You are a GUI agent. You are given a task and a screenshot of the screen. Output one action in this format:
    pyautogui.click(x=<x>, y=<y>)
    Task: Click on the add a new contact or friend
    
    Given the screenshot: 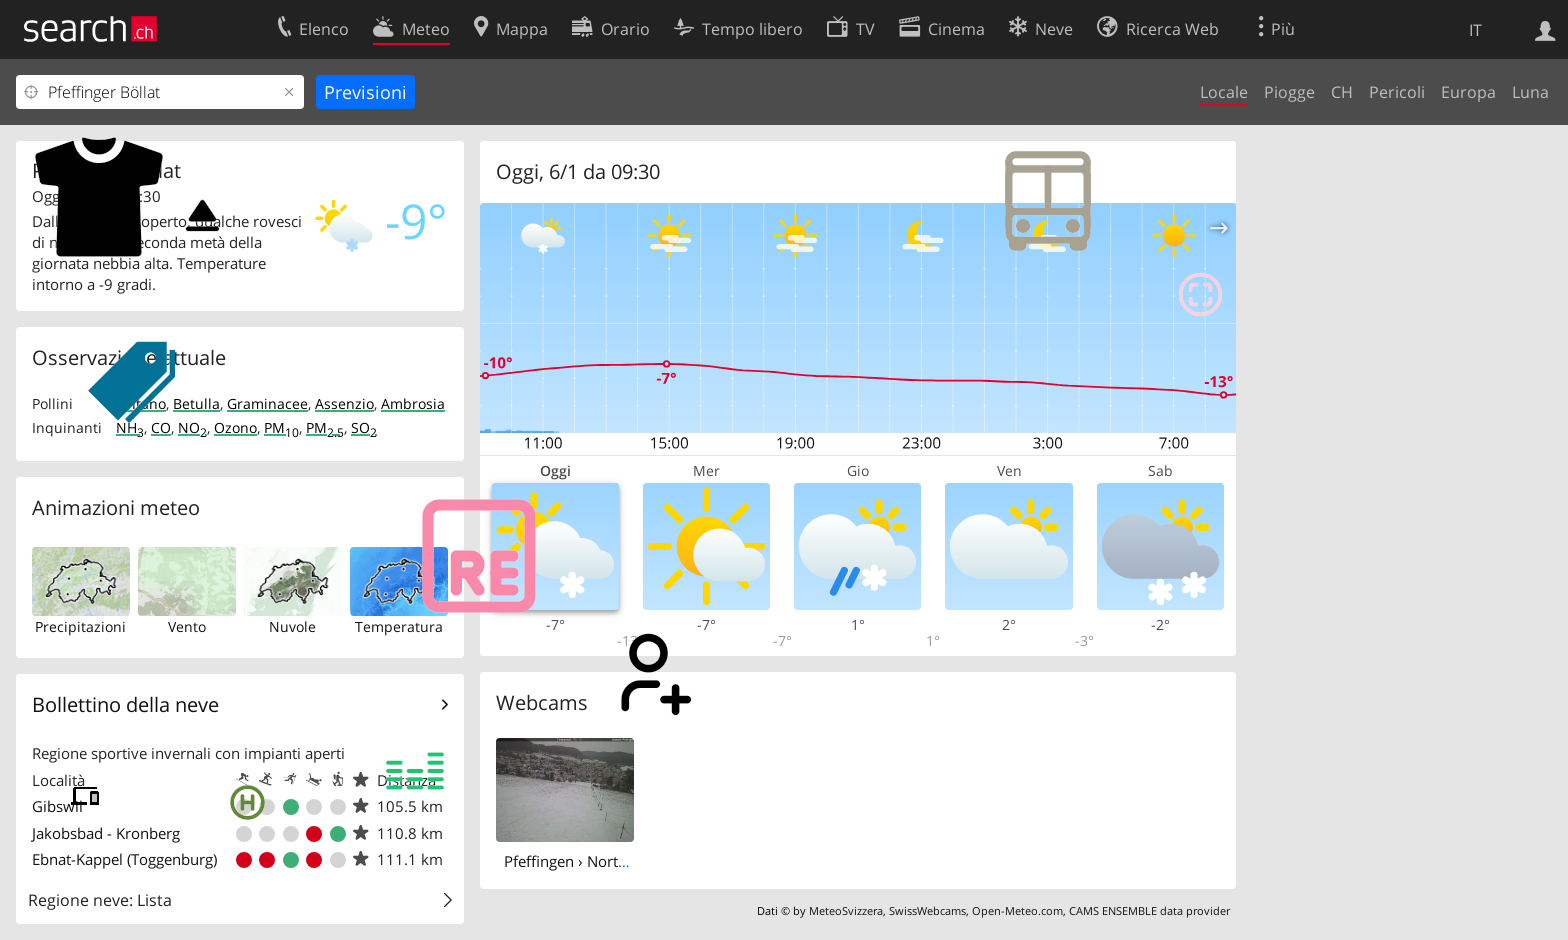 What is the action you would take?
    pyautogui.click(x=648, y=672)
    